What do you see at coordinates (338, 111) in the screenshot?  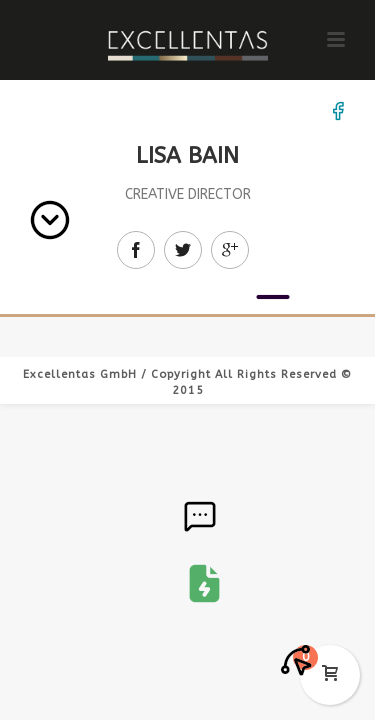 I see `open Facebook app` at bounding box center [338, 111].